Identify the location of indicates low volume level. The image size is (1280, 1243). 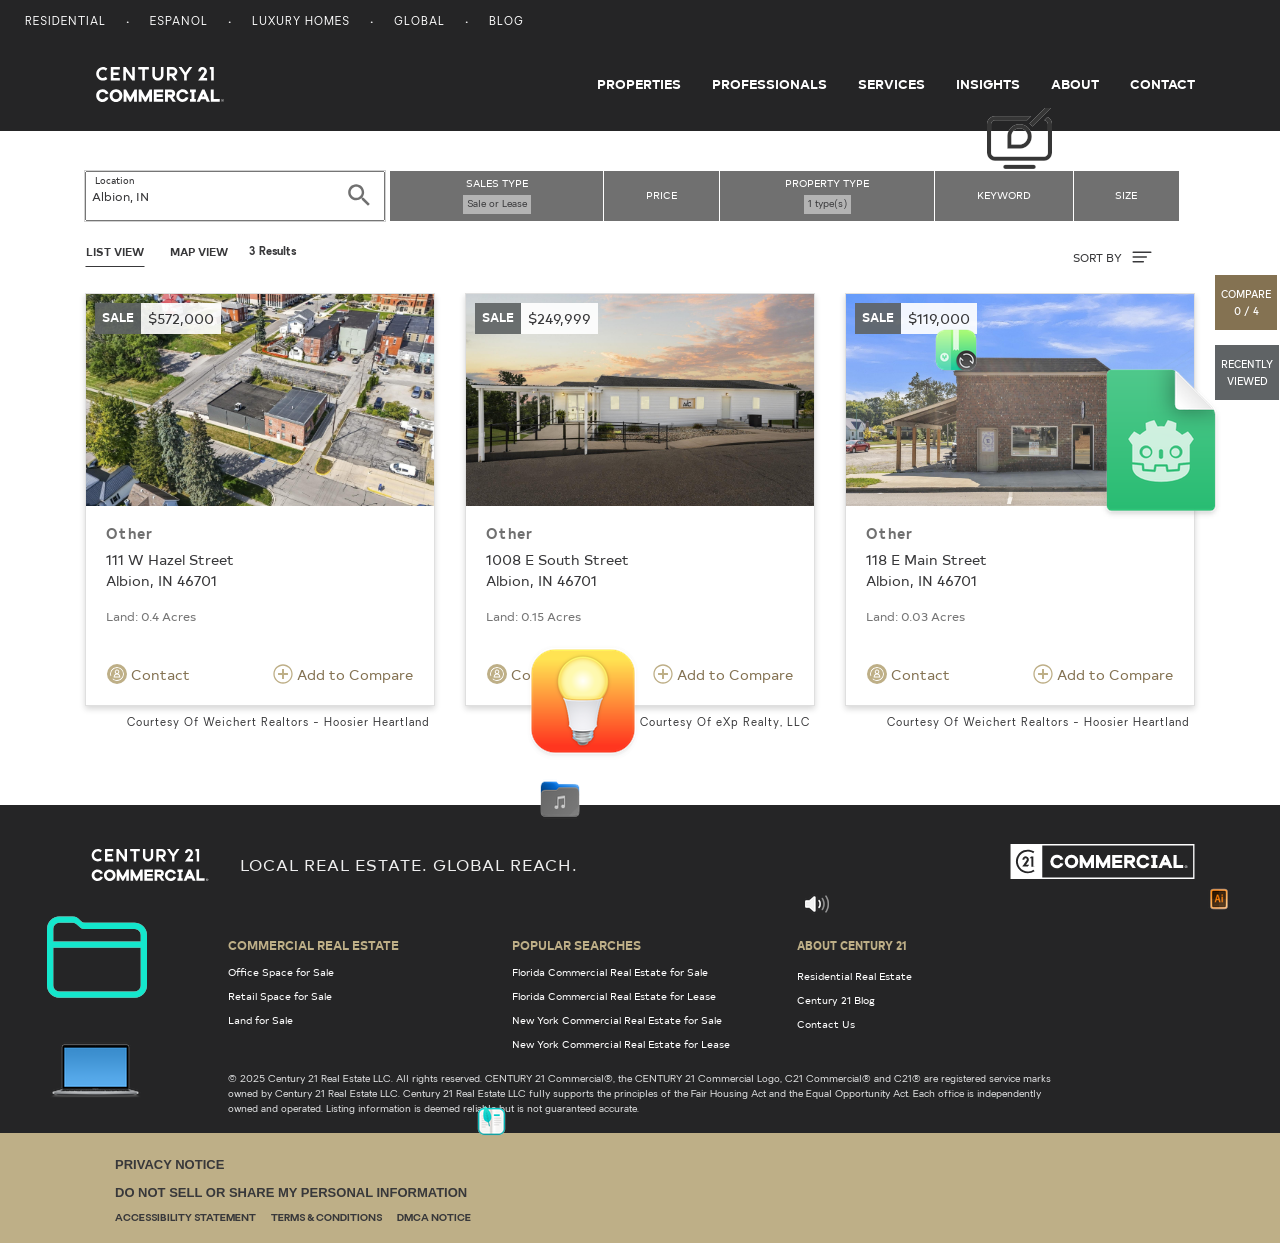
(817, 904).